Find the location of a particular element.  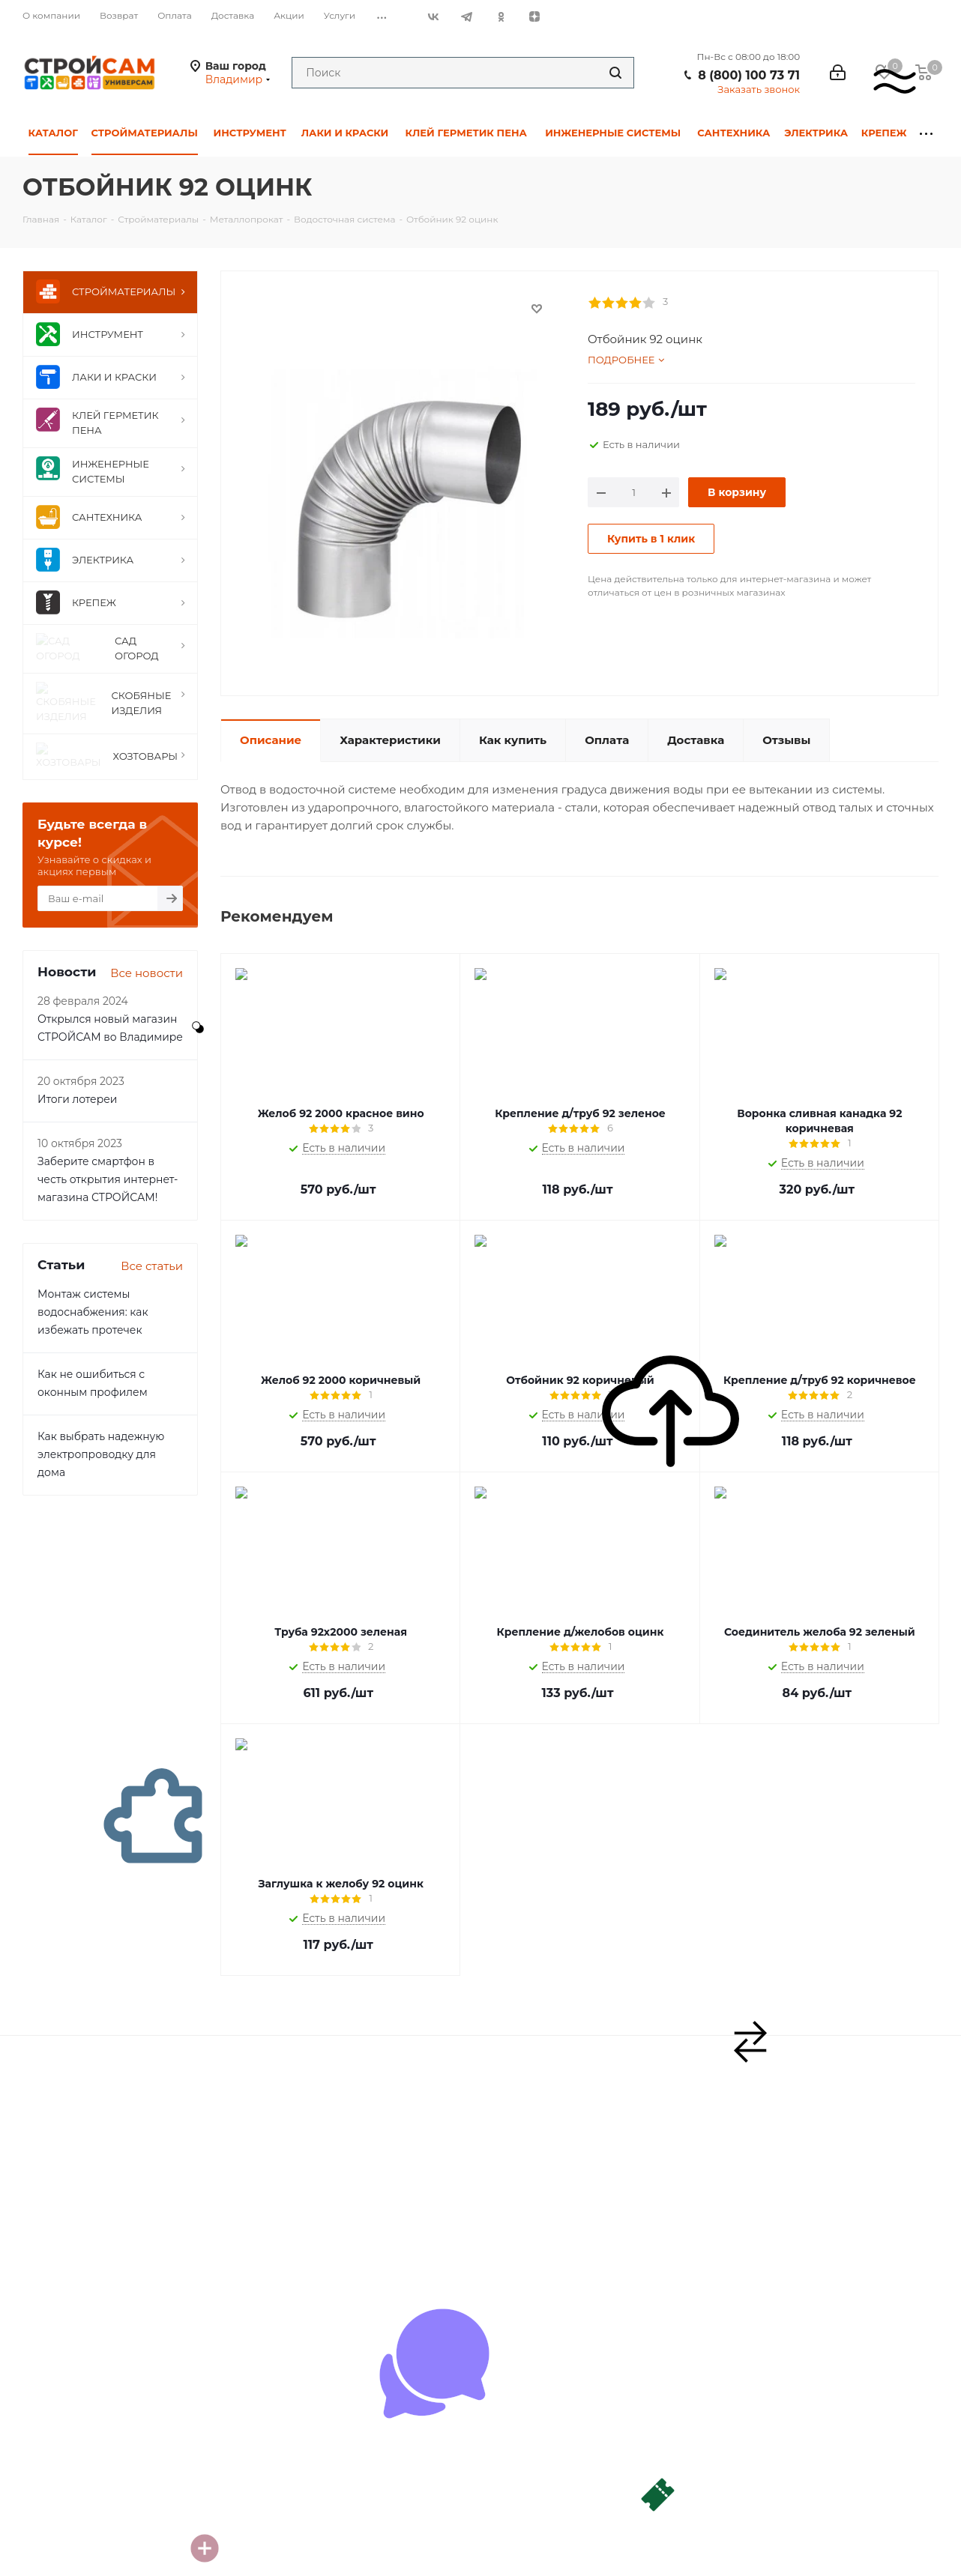

subtract or remove a layer is located at coordinates (198, 1027).